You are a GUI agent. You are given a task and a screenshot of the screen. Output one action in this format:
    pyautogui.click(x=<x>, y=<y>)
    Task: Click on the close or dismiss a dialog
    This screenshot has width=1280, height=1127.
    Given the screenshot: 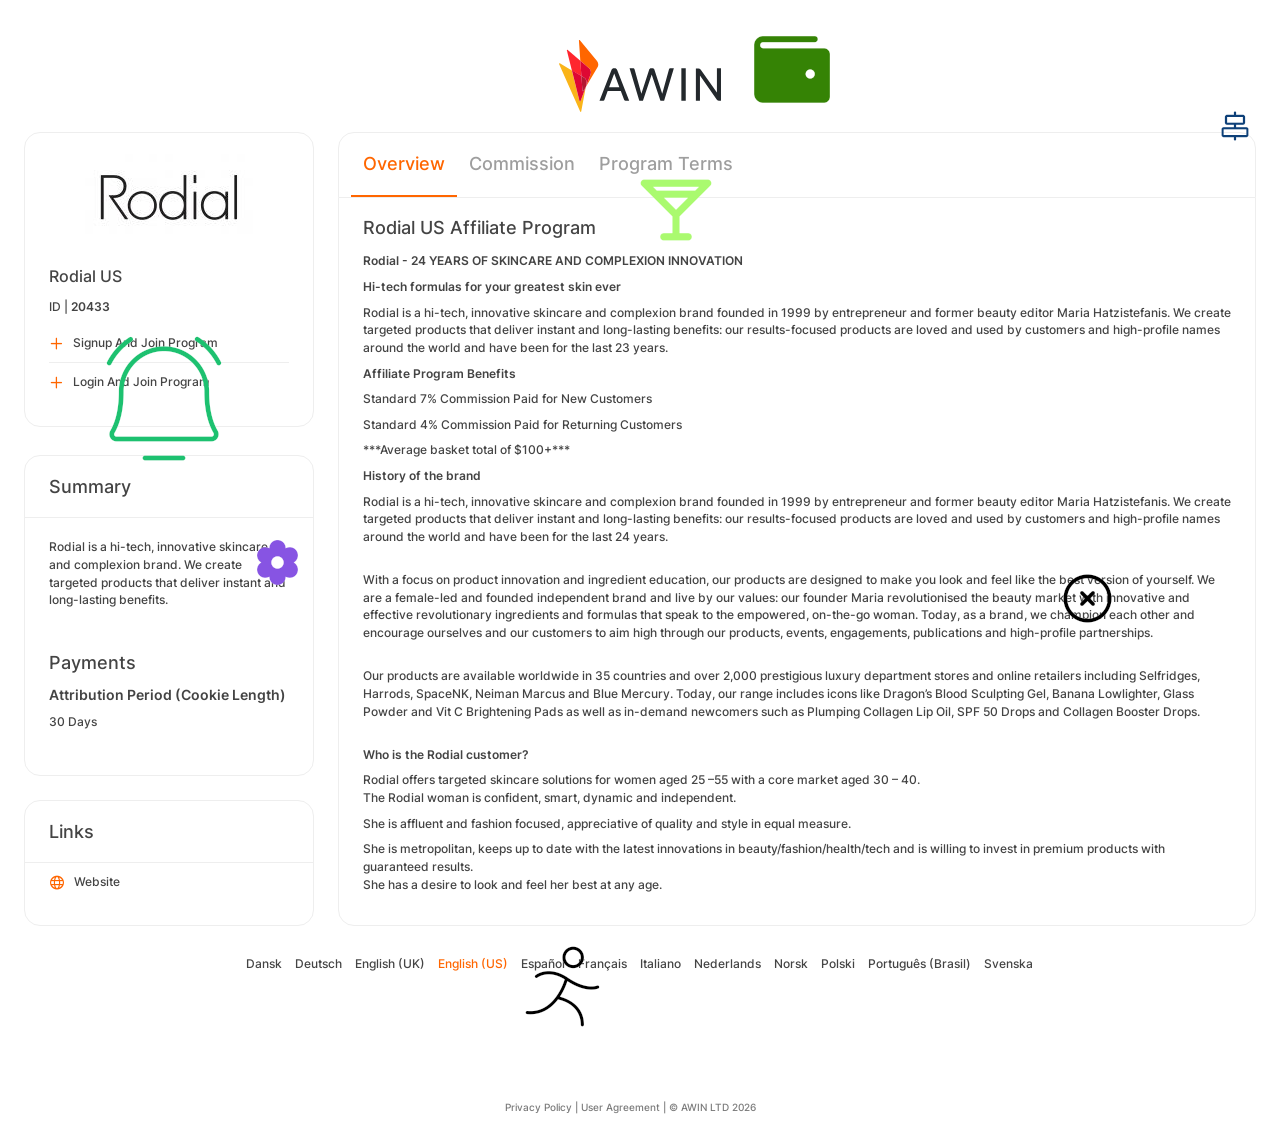 What is the action you would take?
    pyautogui.click(x=1087, y=598)
    